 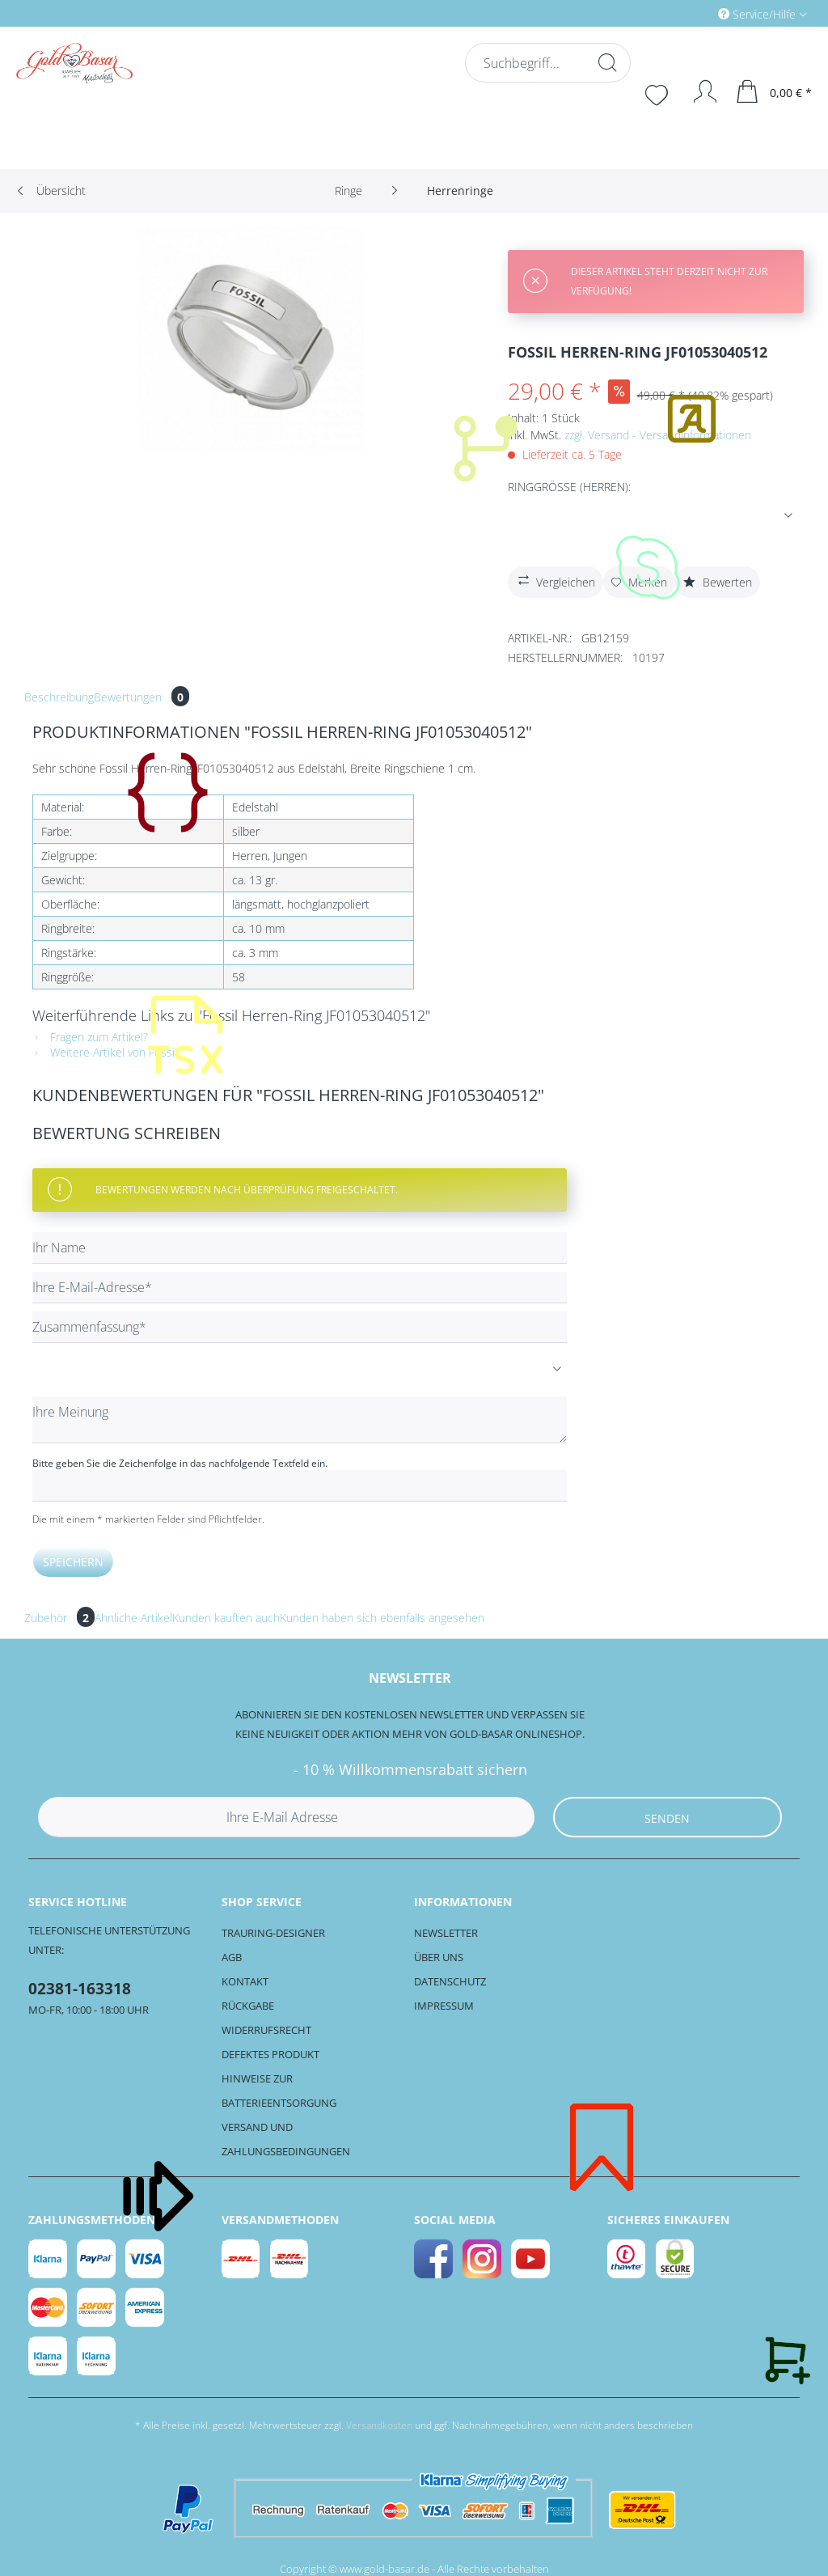 What do you see at coordinates (648, 567) in the screenshot?
I see `open skype app` at bounding box center [648, 567].